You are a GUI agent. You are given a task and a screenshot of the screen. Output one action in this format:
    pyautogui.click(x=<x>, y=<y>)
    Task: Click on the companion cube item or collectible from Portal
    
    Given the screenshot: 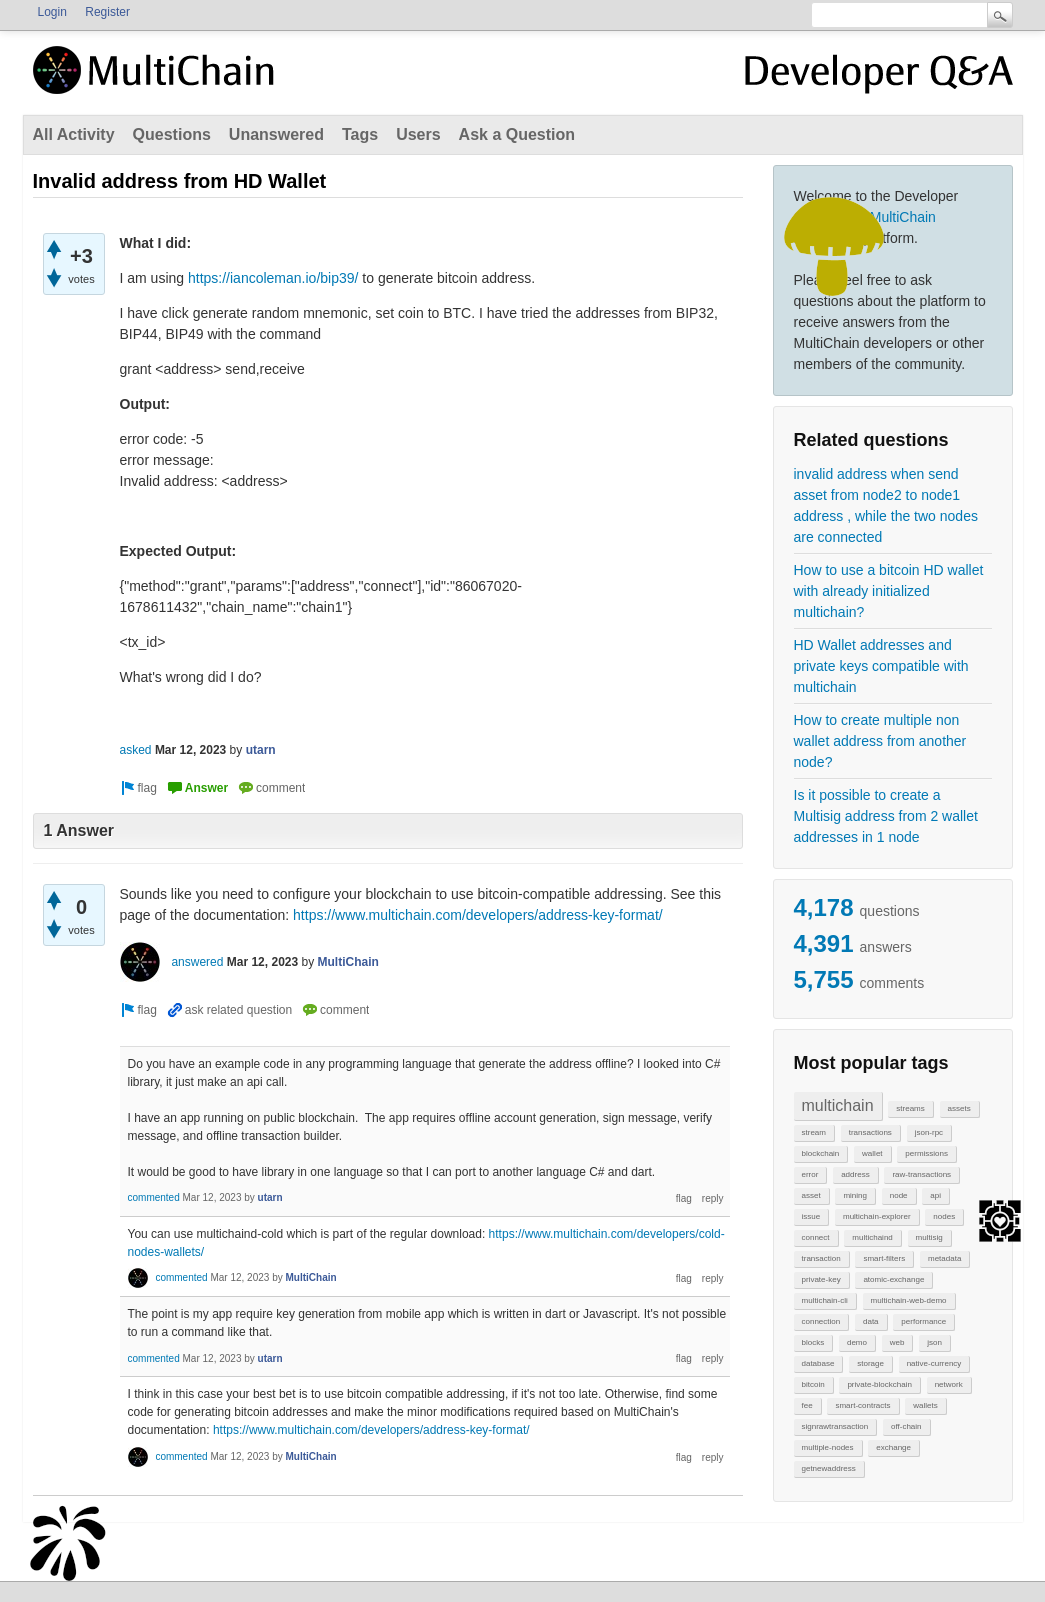 What is the action you would take?
    pyautogui.click(x=1000, y=1221)
    